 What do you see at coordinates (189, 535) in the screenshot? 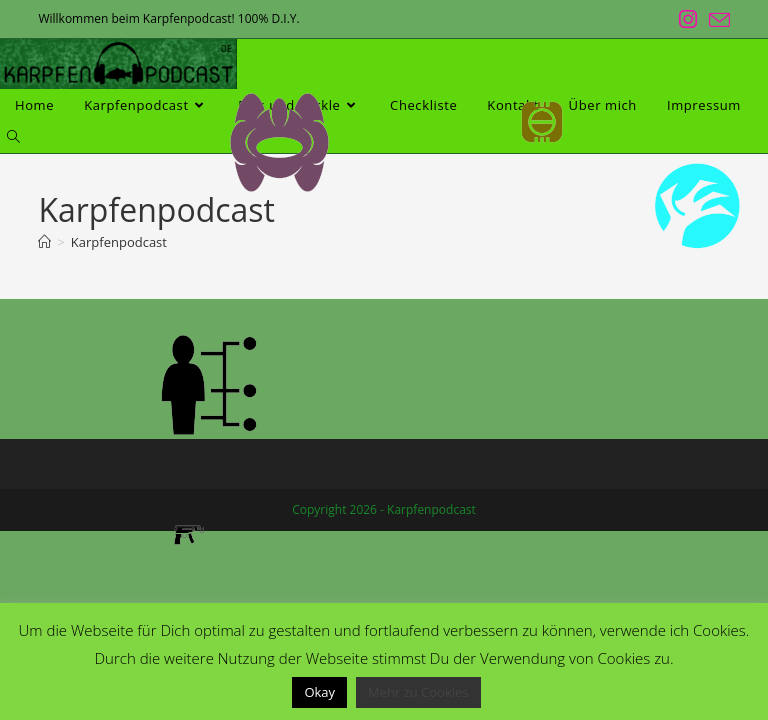
I see `select skorpion submachine gun in weapon loadout` at bounding box center [189, 535].